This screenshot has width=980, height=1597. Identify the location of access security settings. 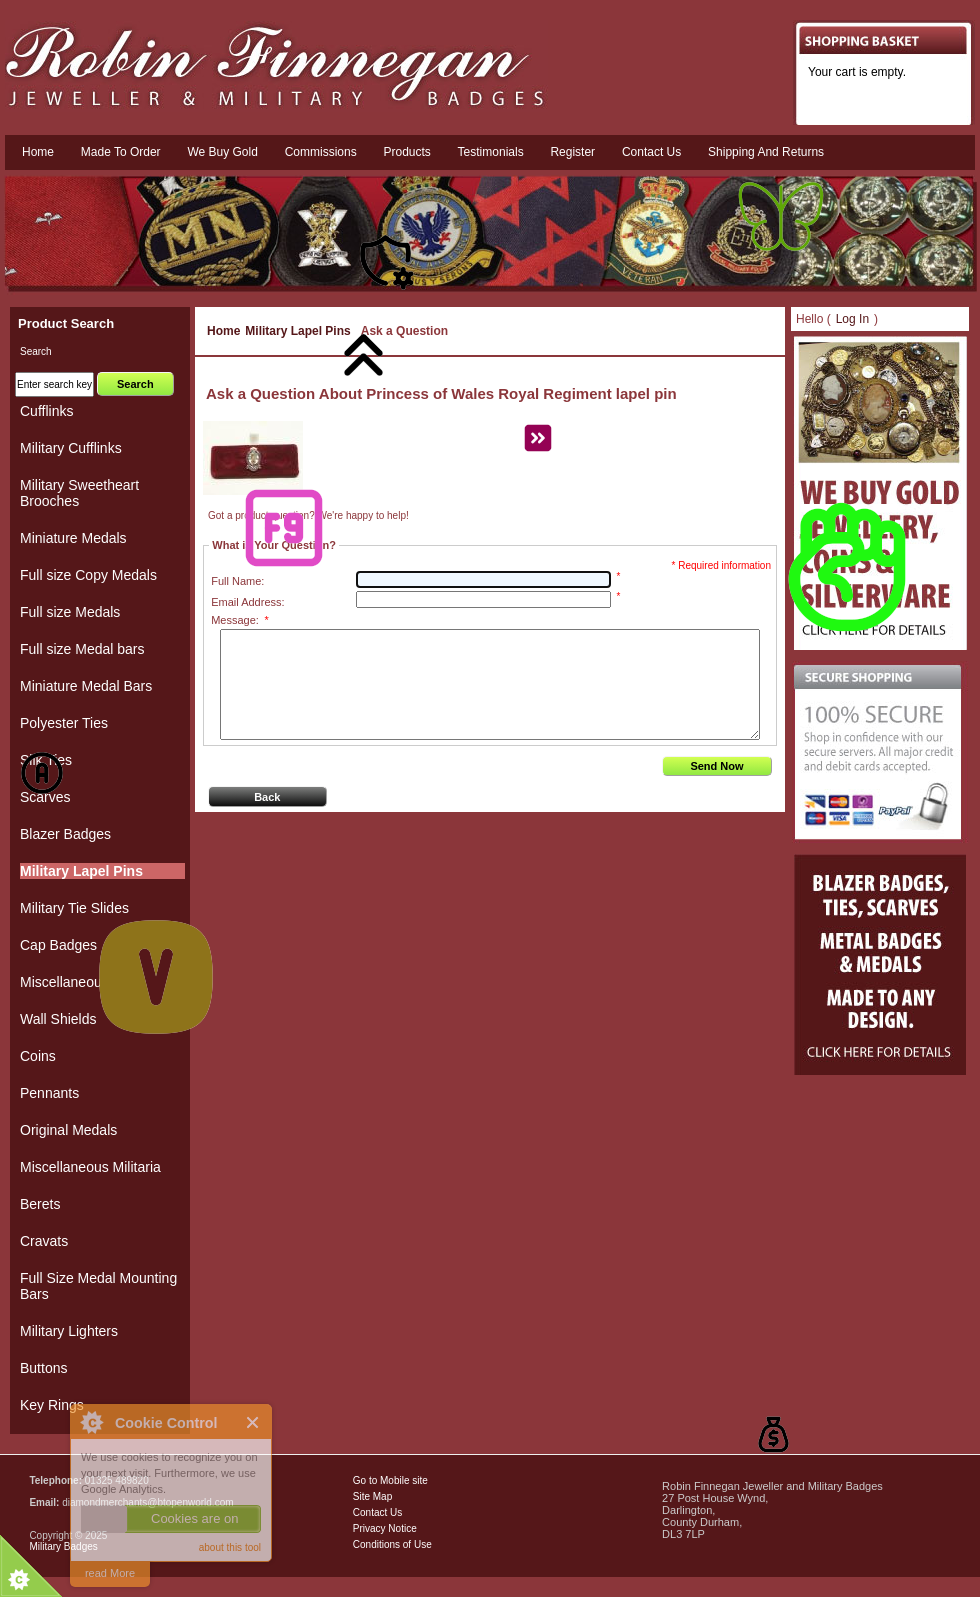
(385, 260).